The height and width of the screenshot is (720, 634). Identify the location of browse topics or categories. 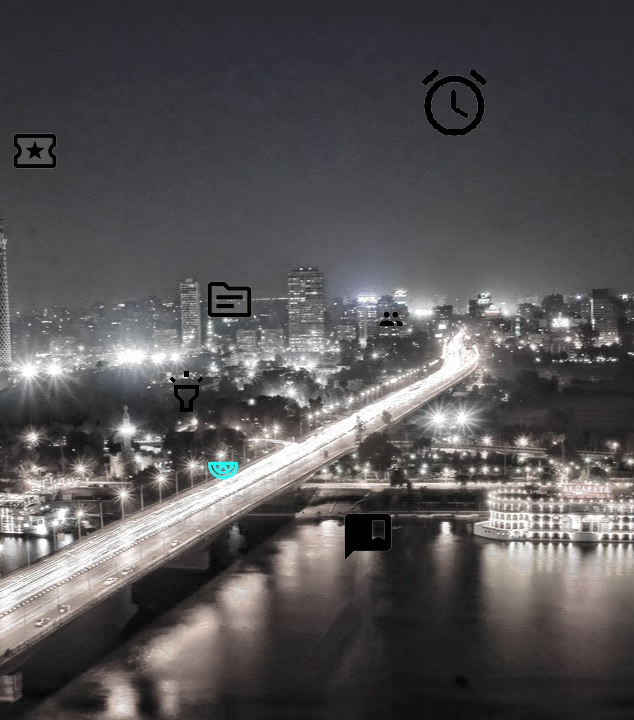
(229, 299).